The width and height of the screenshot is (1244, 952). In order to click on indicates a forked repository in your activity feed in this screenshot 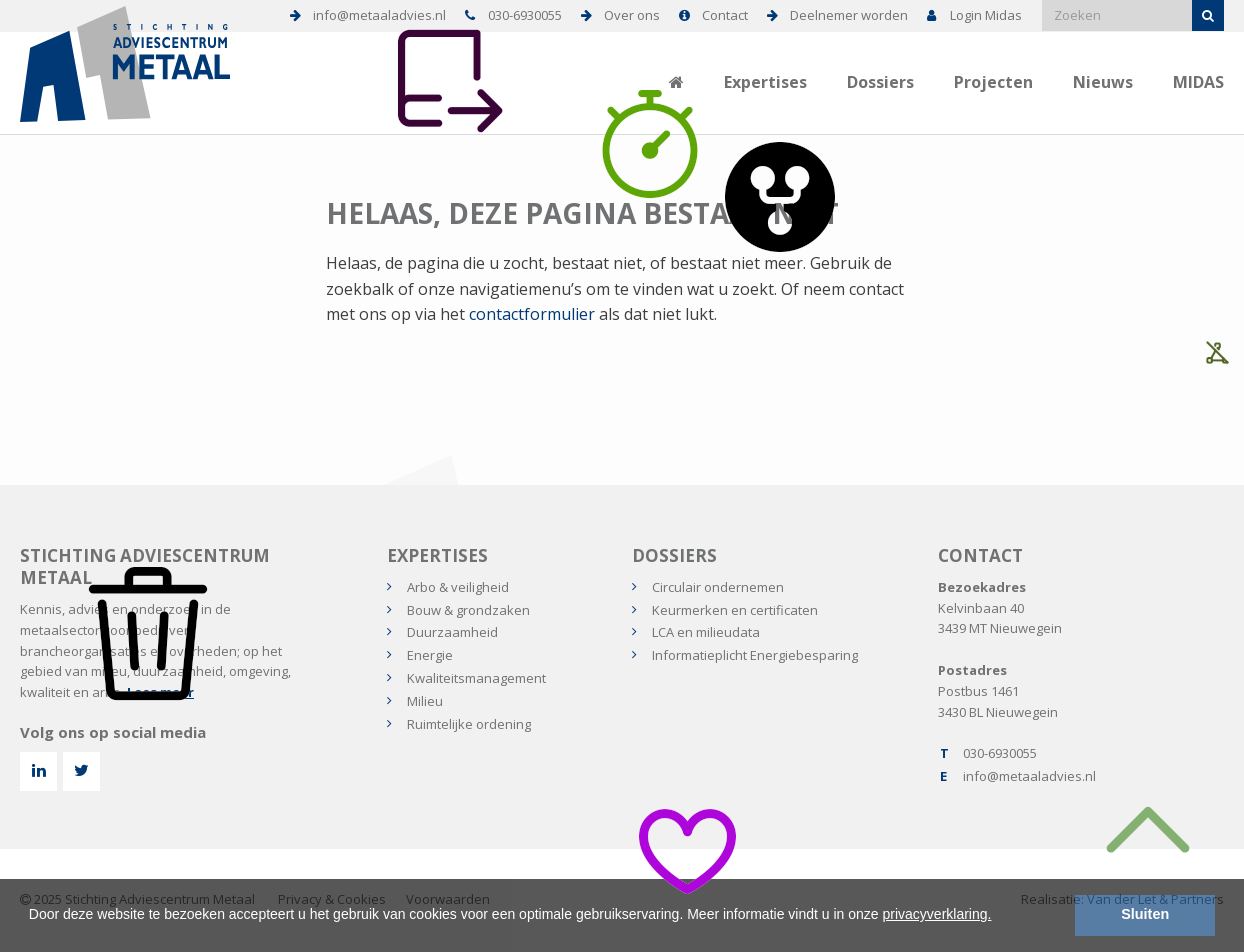, I will do `click(780, 197)`.